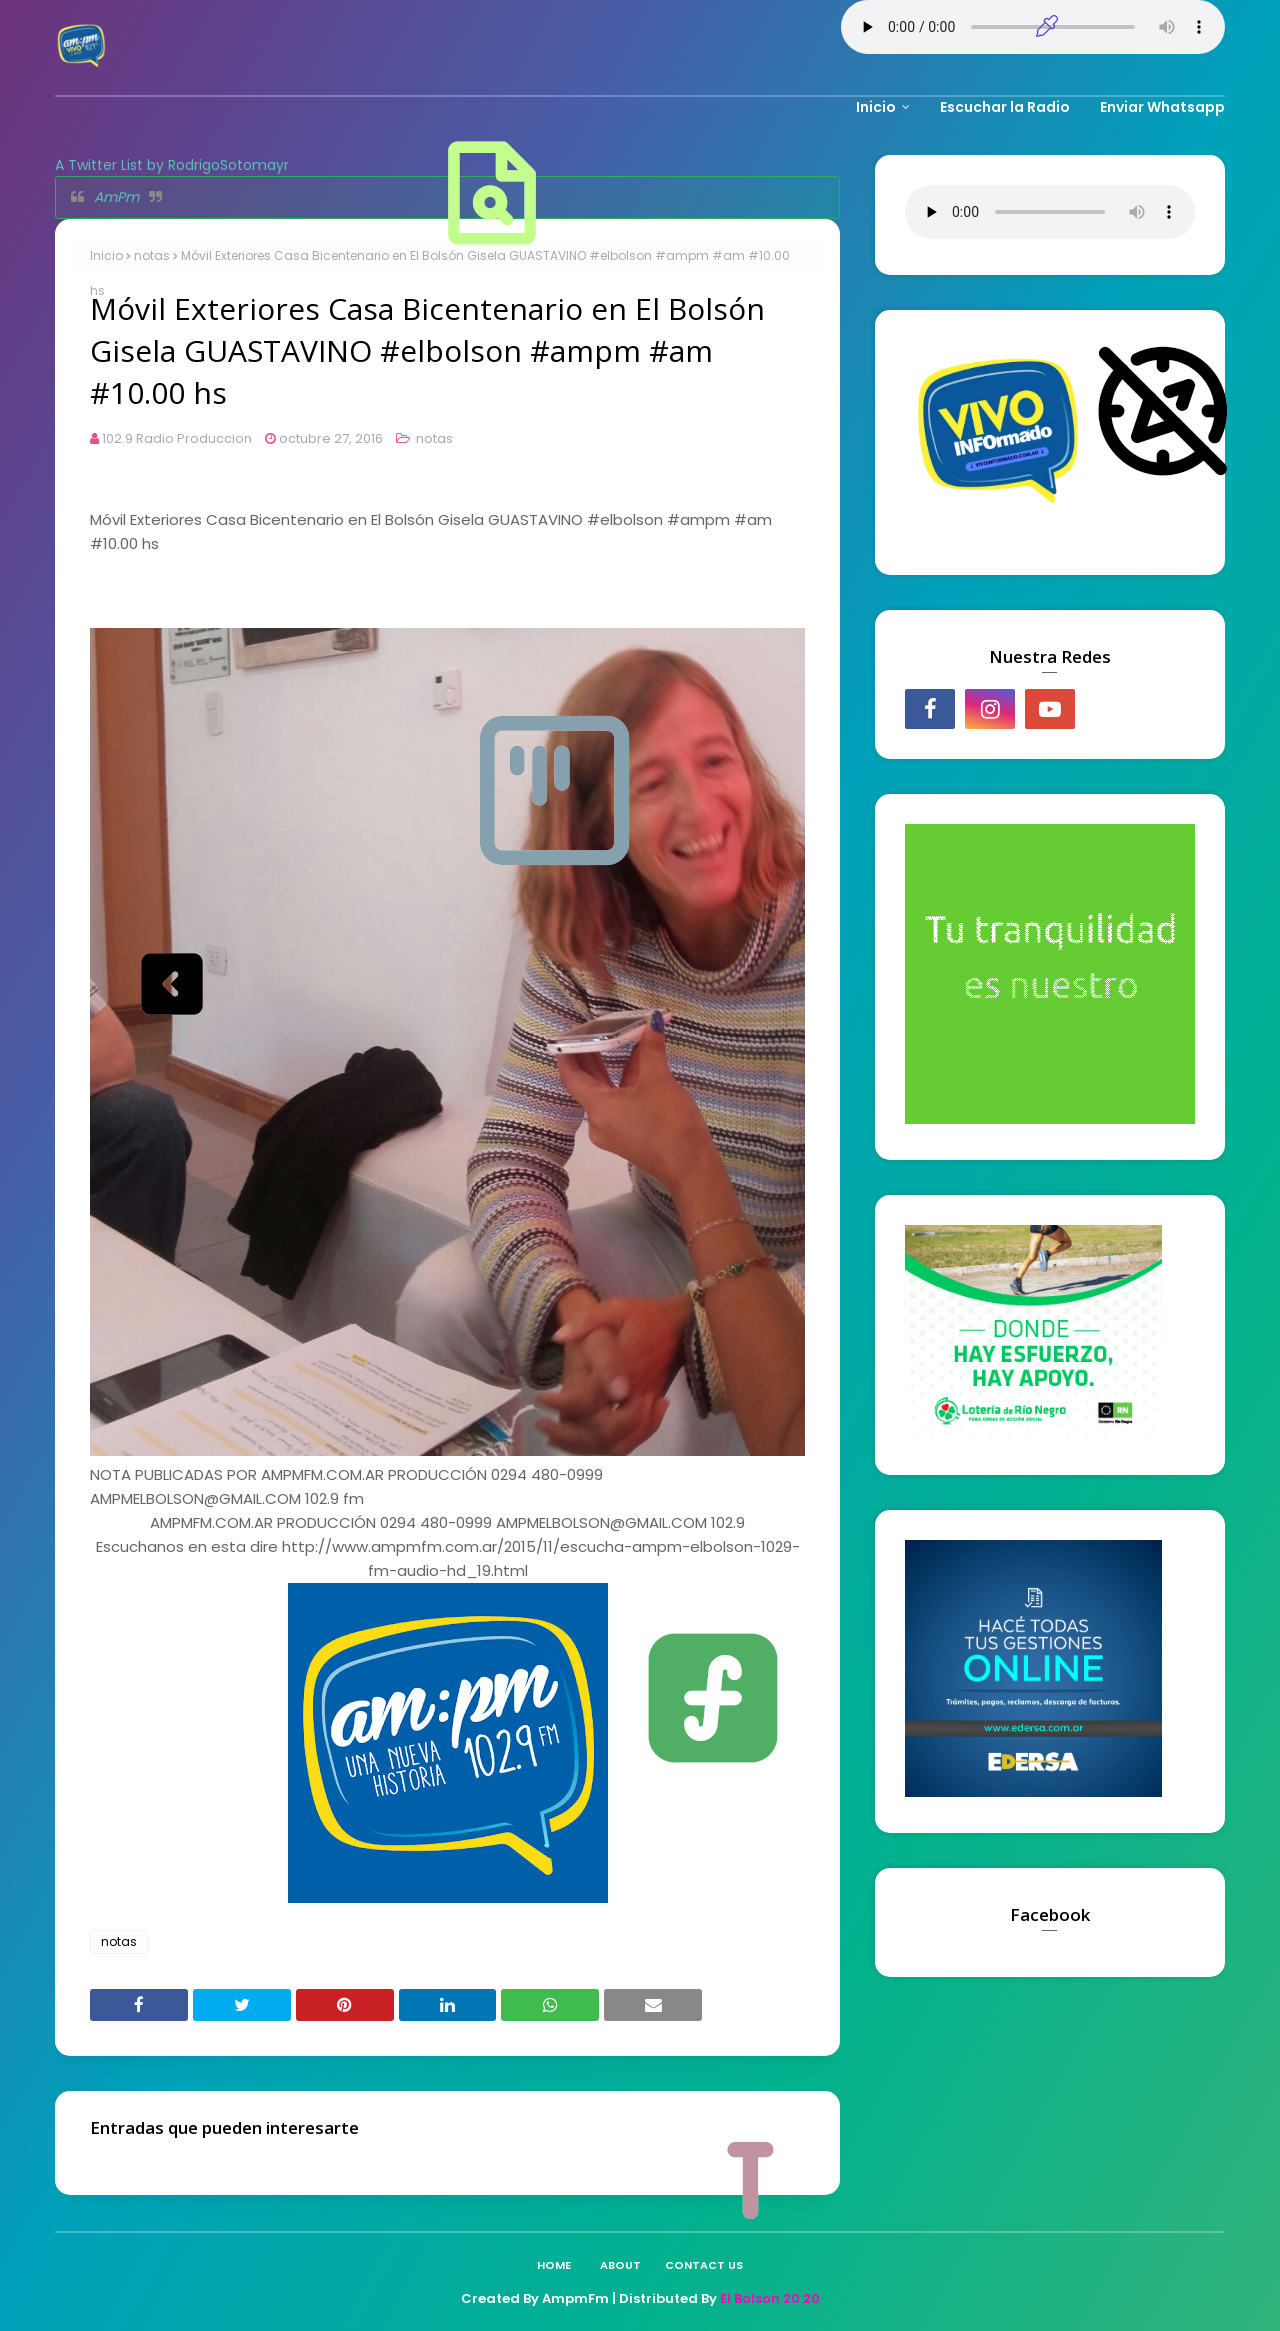 The height and width of the screenshot is (2331, 1280). What do you see at coordinates (750, 2180) in the screenshot?
I see `text formatting option for title case` at bounding box center [750, 2180].